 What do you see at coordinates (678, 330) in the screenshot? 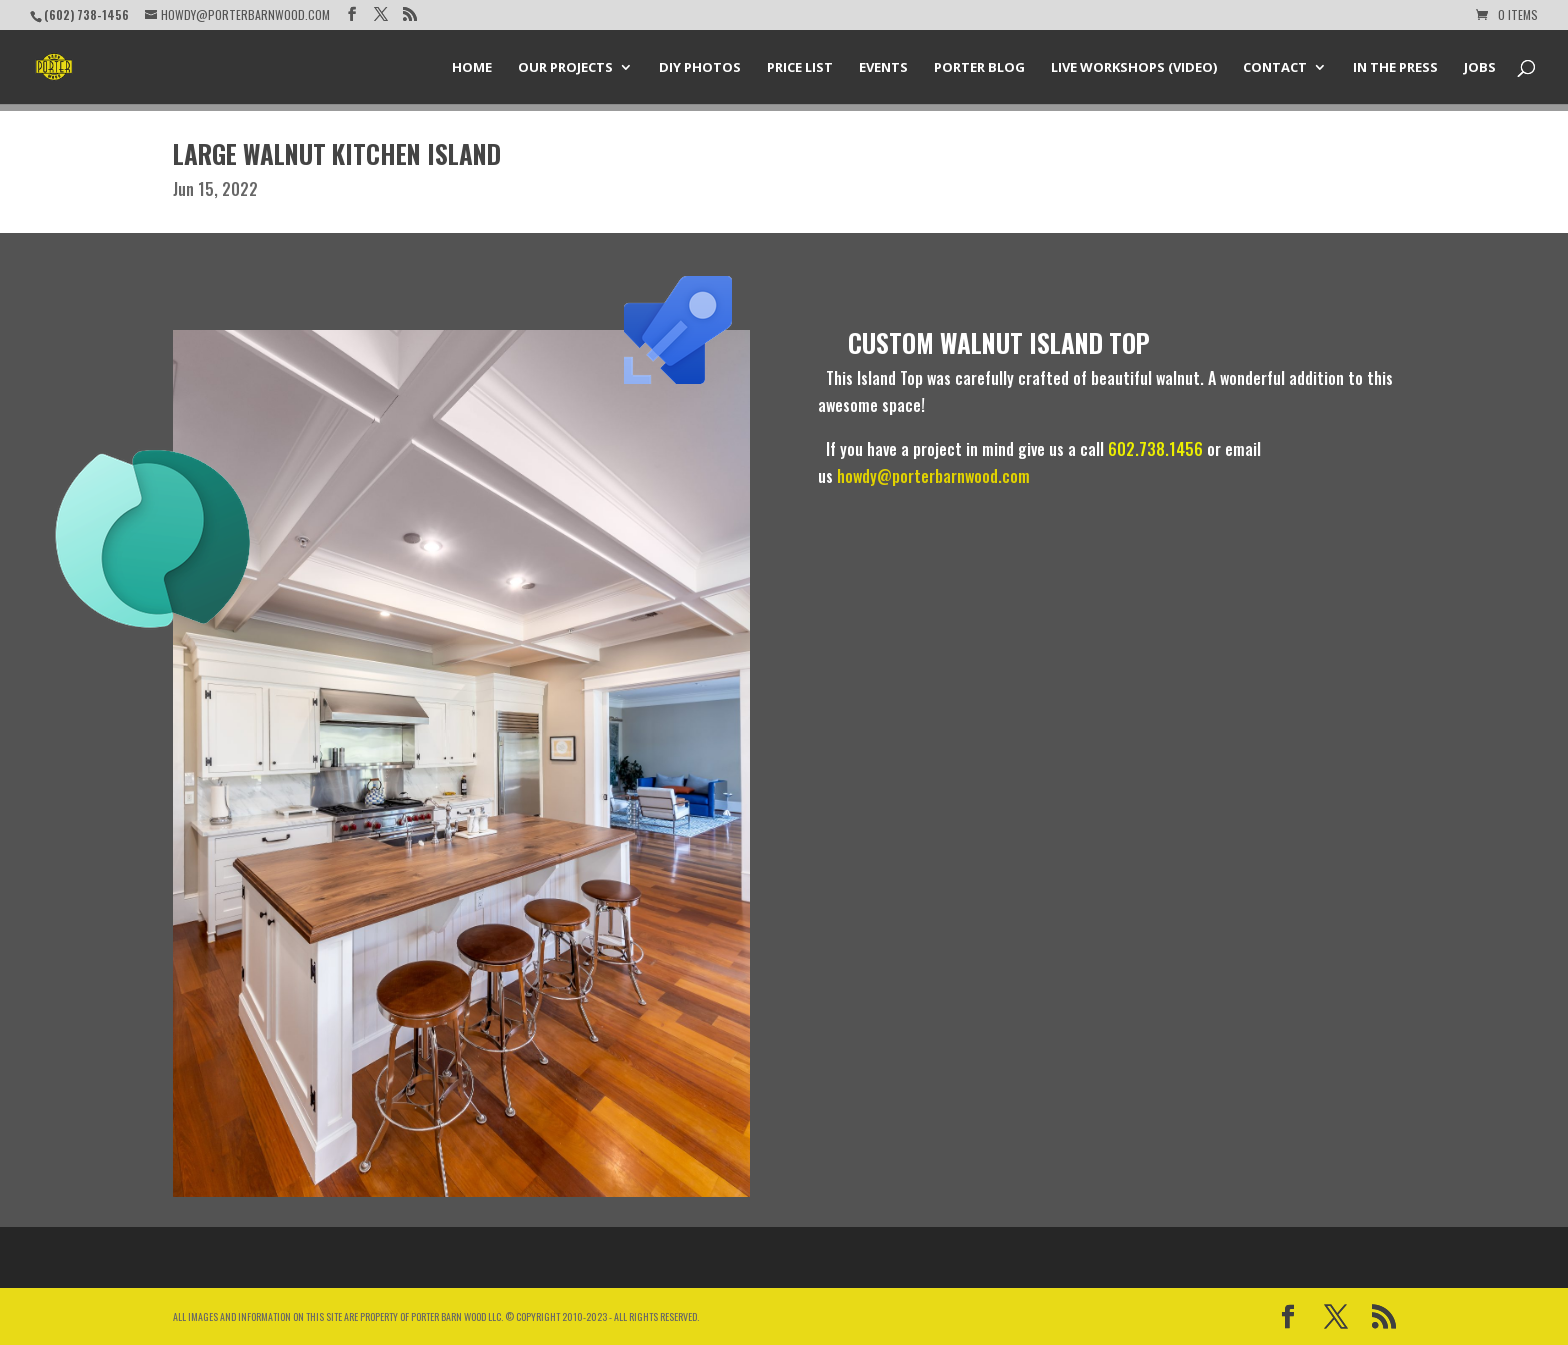
I see `launch the pipelines app` at bounding box center [678, 330].